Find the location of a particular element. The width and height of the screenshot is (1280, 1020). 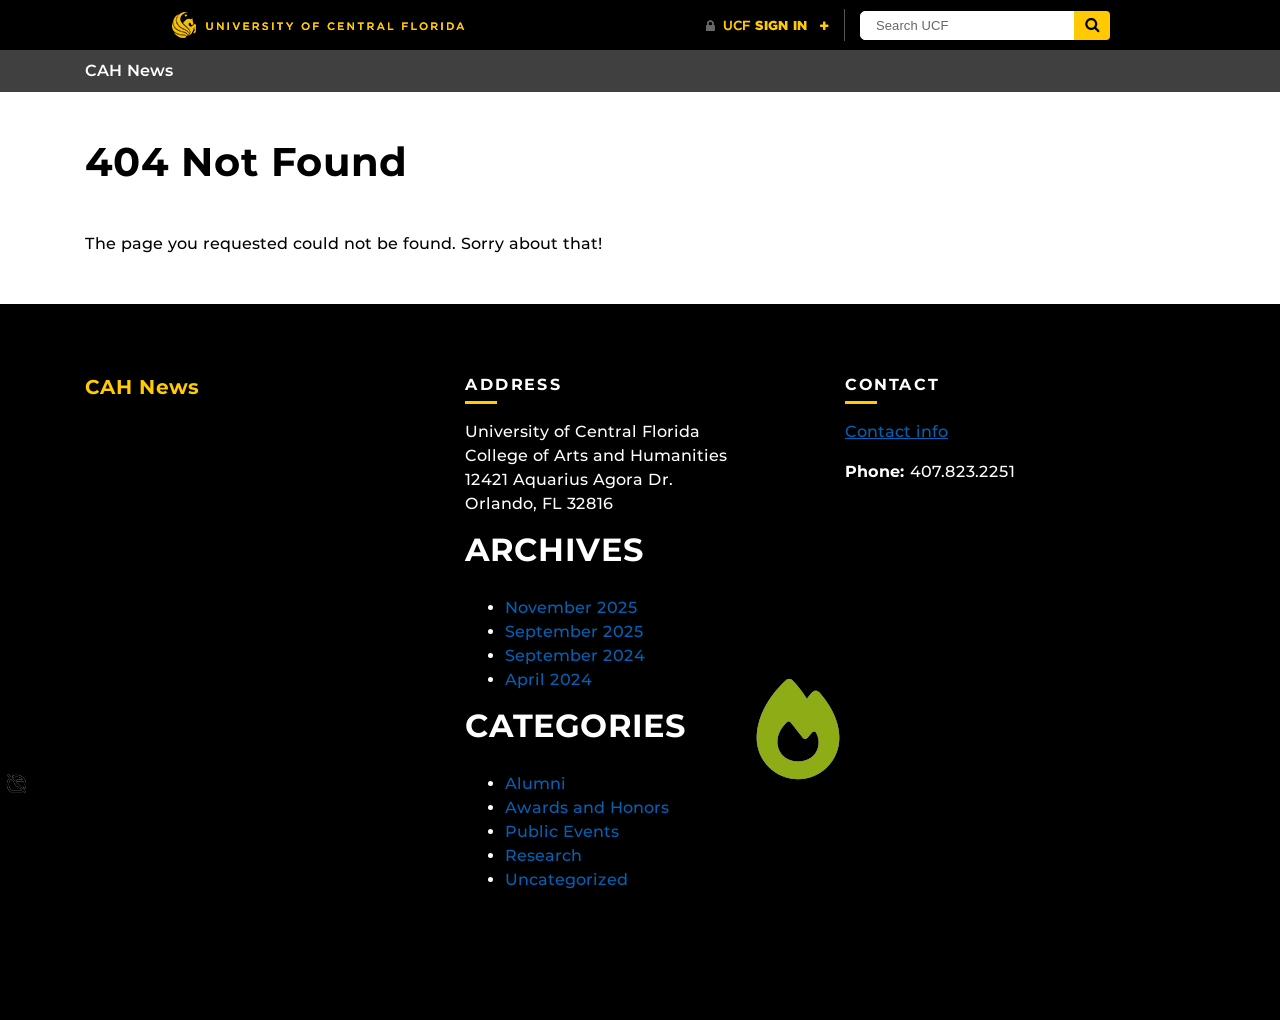

indicates trending or popular content is located at coordinates (798, 732).